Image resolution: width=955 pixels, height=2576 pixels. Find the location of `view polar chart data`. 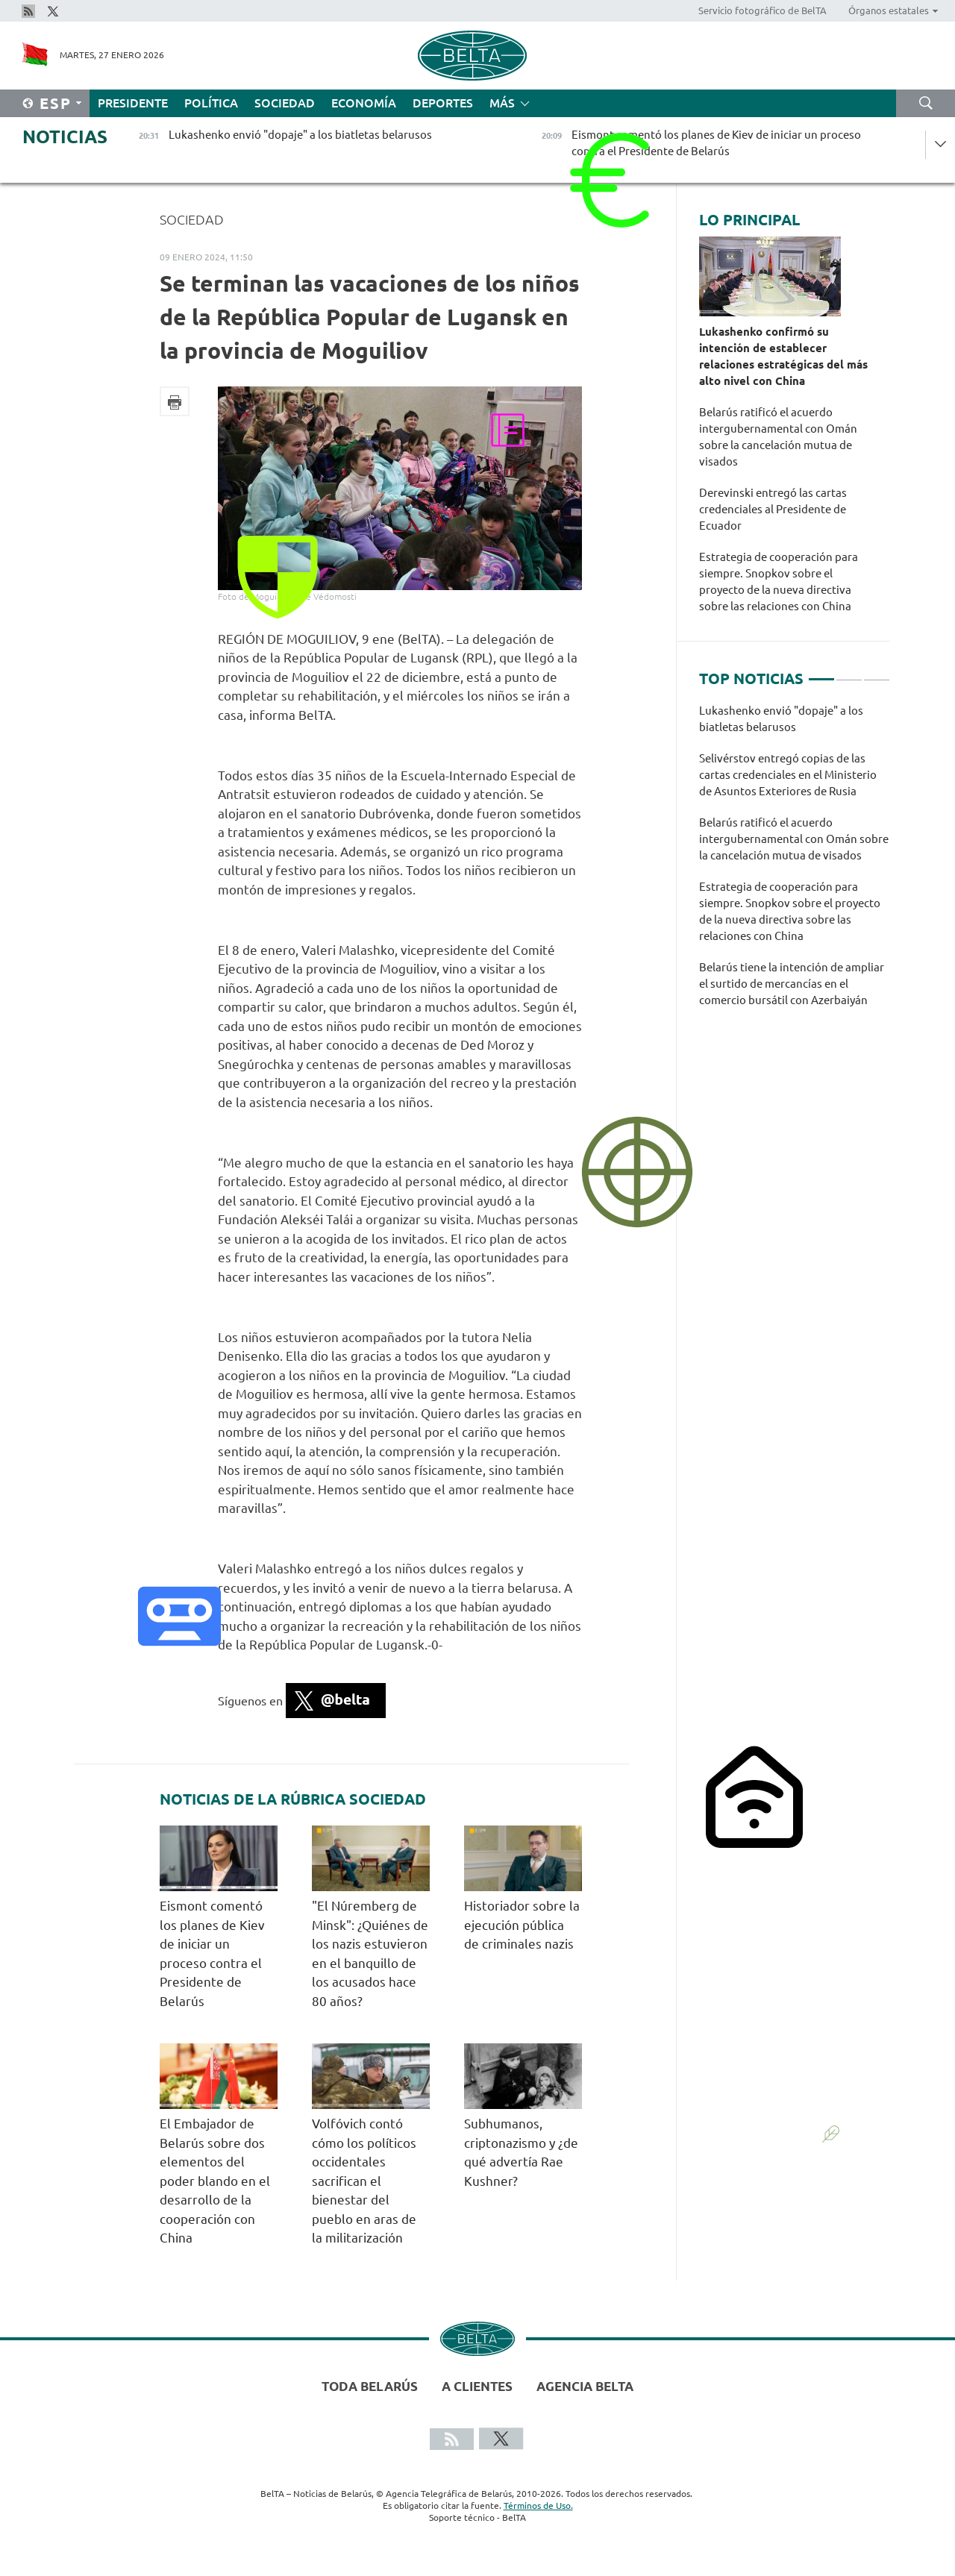

view polar chart data is located at coordinates (637, 1172).